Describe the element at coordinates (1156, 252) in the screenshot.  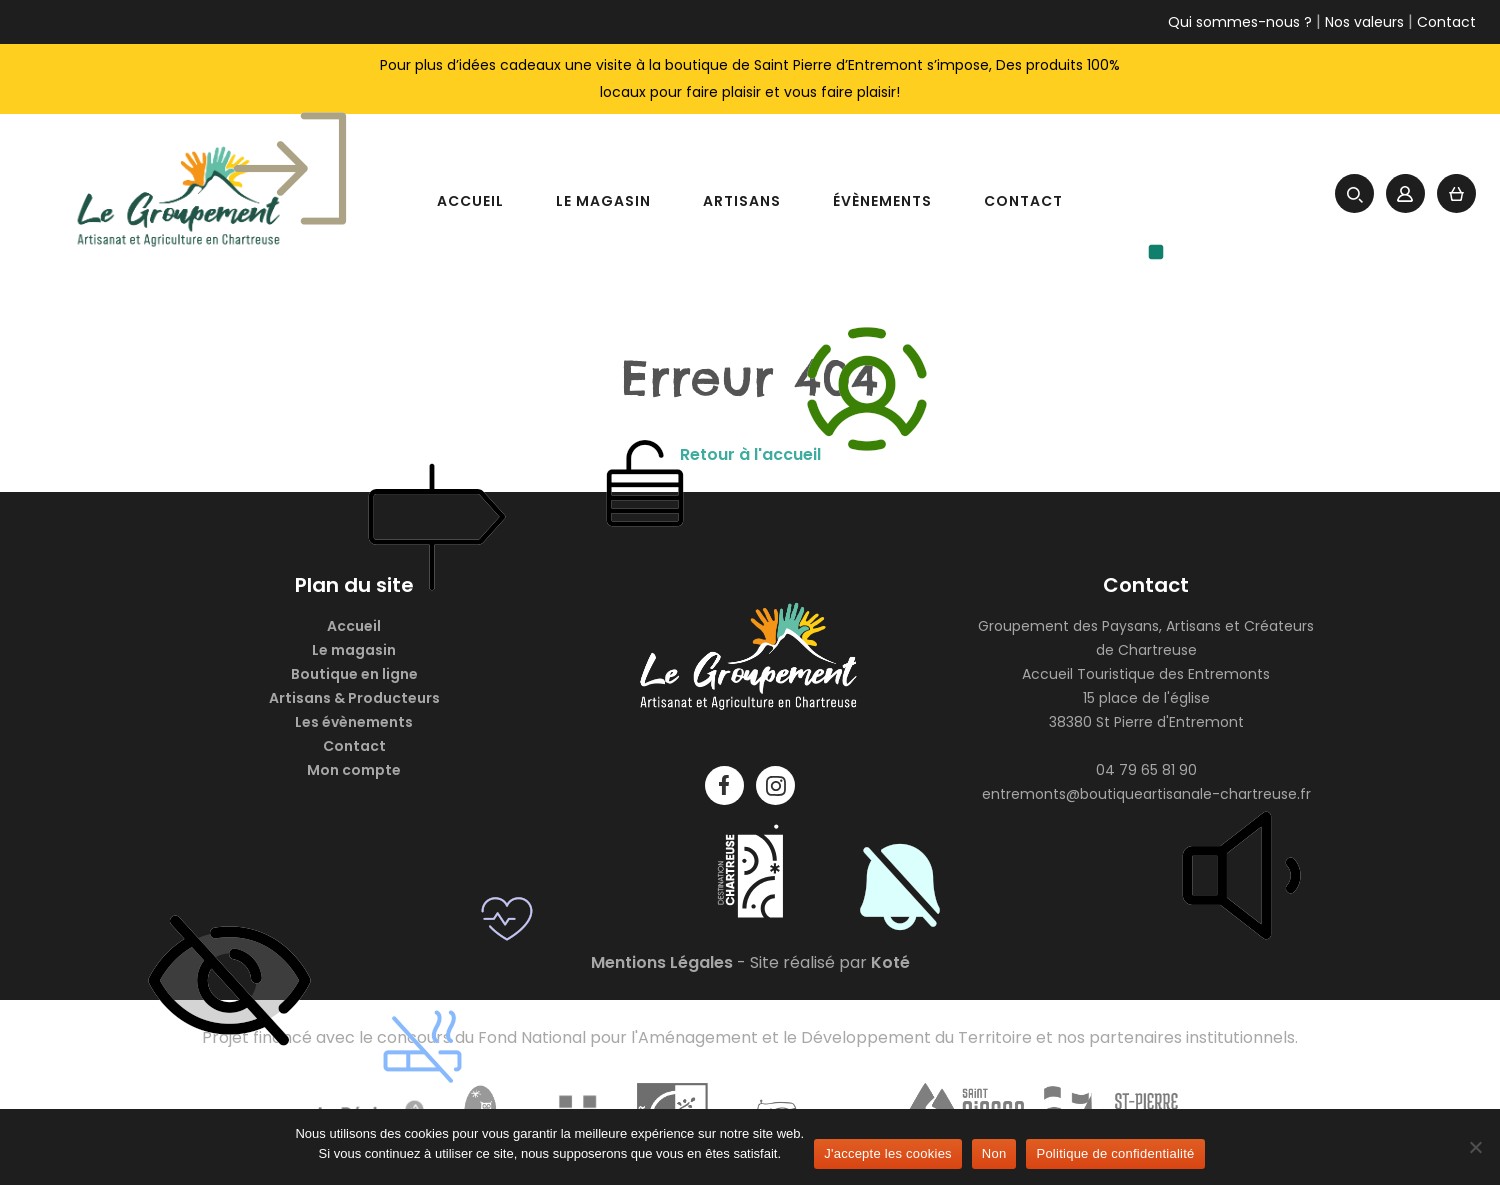
I see `stop media playback` at that location.